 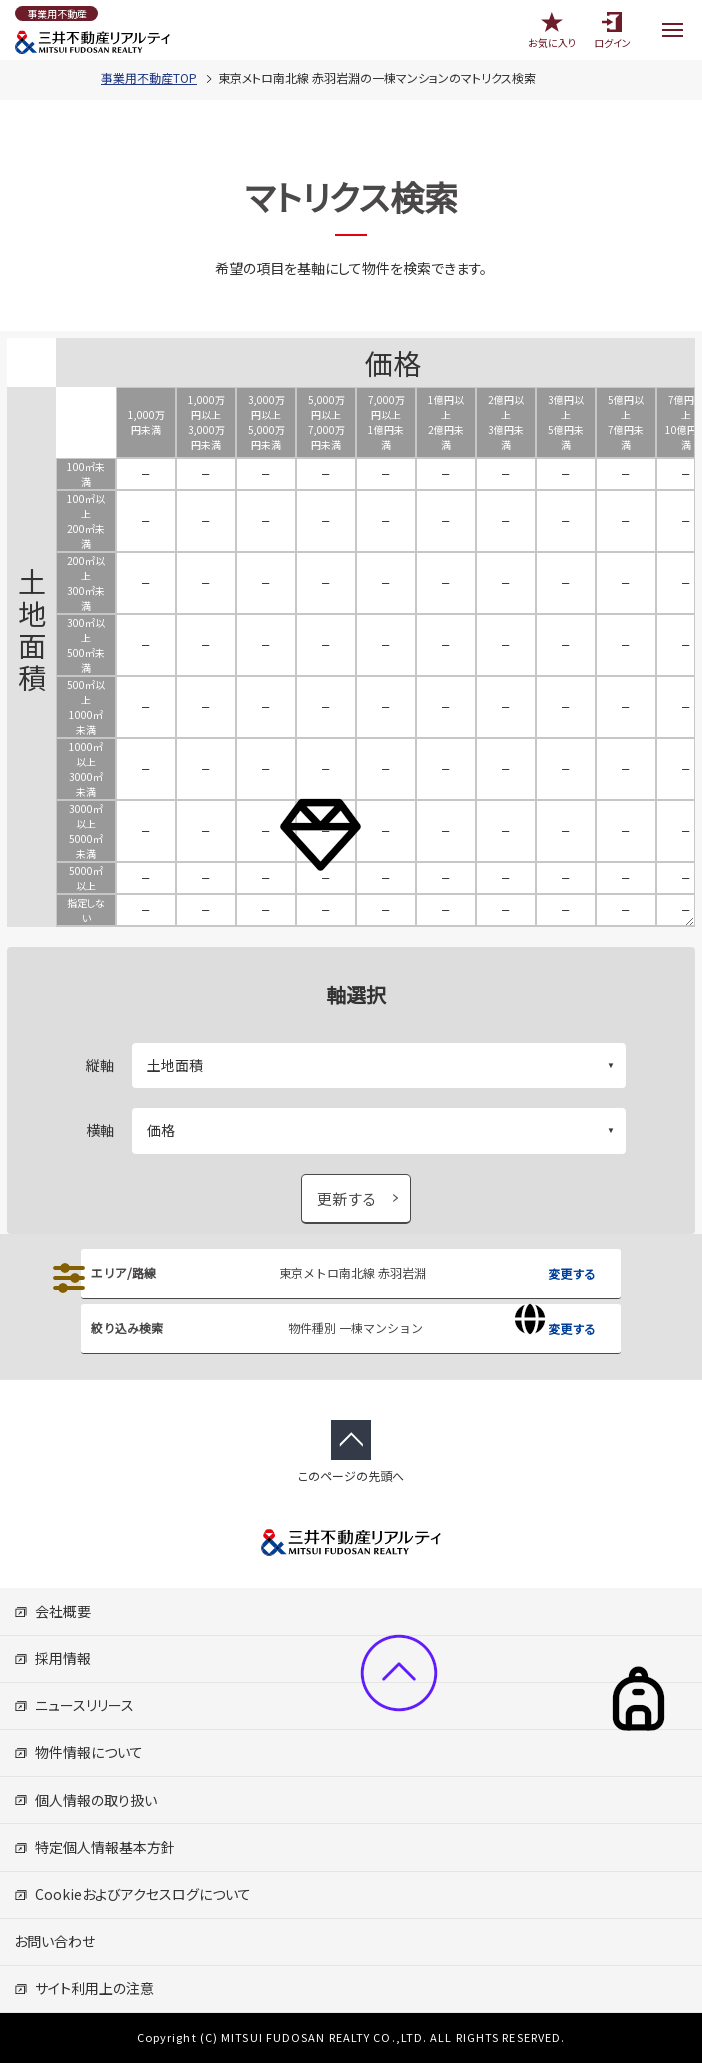 I want to click on access your inventory or stored items, so click(x=638, y=1698).